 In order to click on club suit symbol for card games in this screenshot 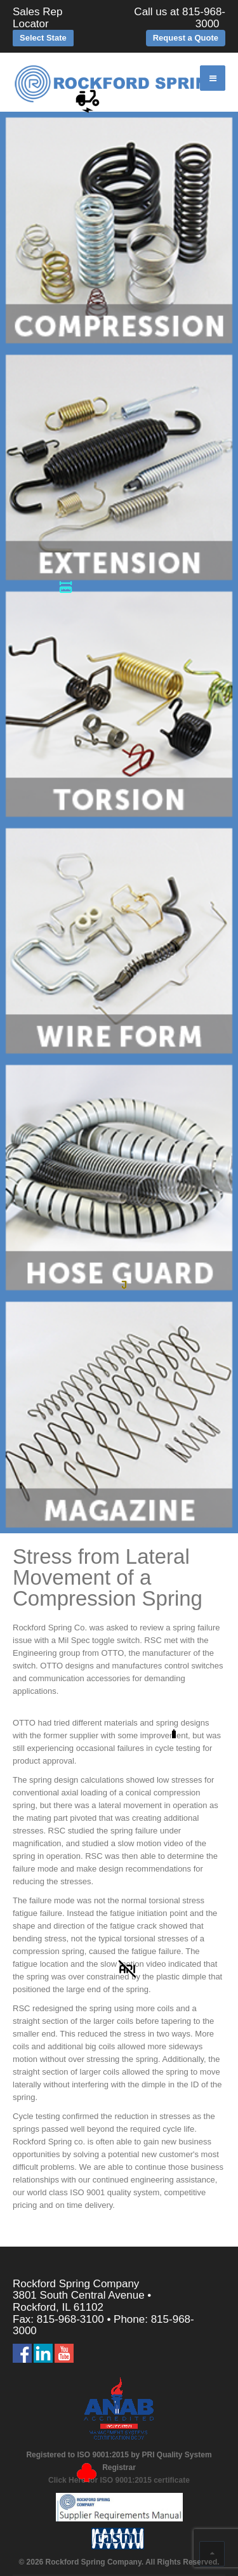, I will do `click(86, 2473)`.